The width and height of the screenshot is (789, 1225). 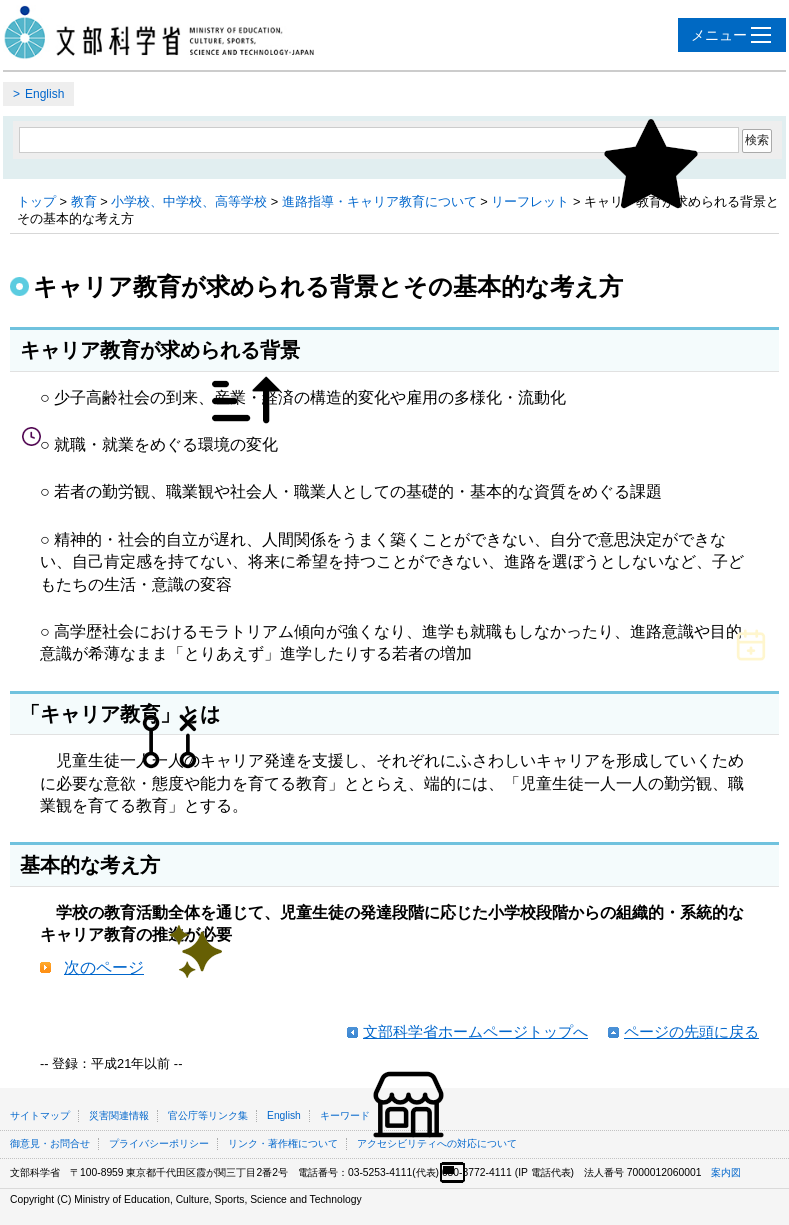 What do you see at coordinates (408, 1104) in the screenshot?
I see `browse or access the store` at bounding box center [408, 1104].